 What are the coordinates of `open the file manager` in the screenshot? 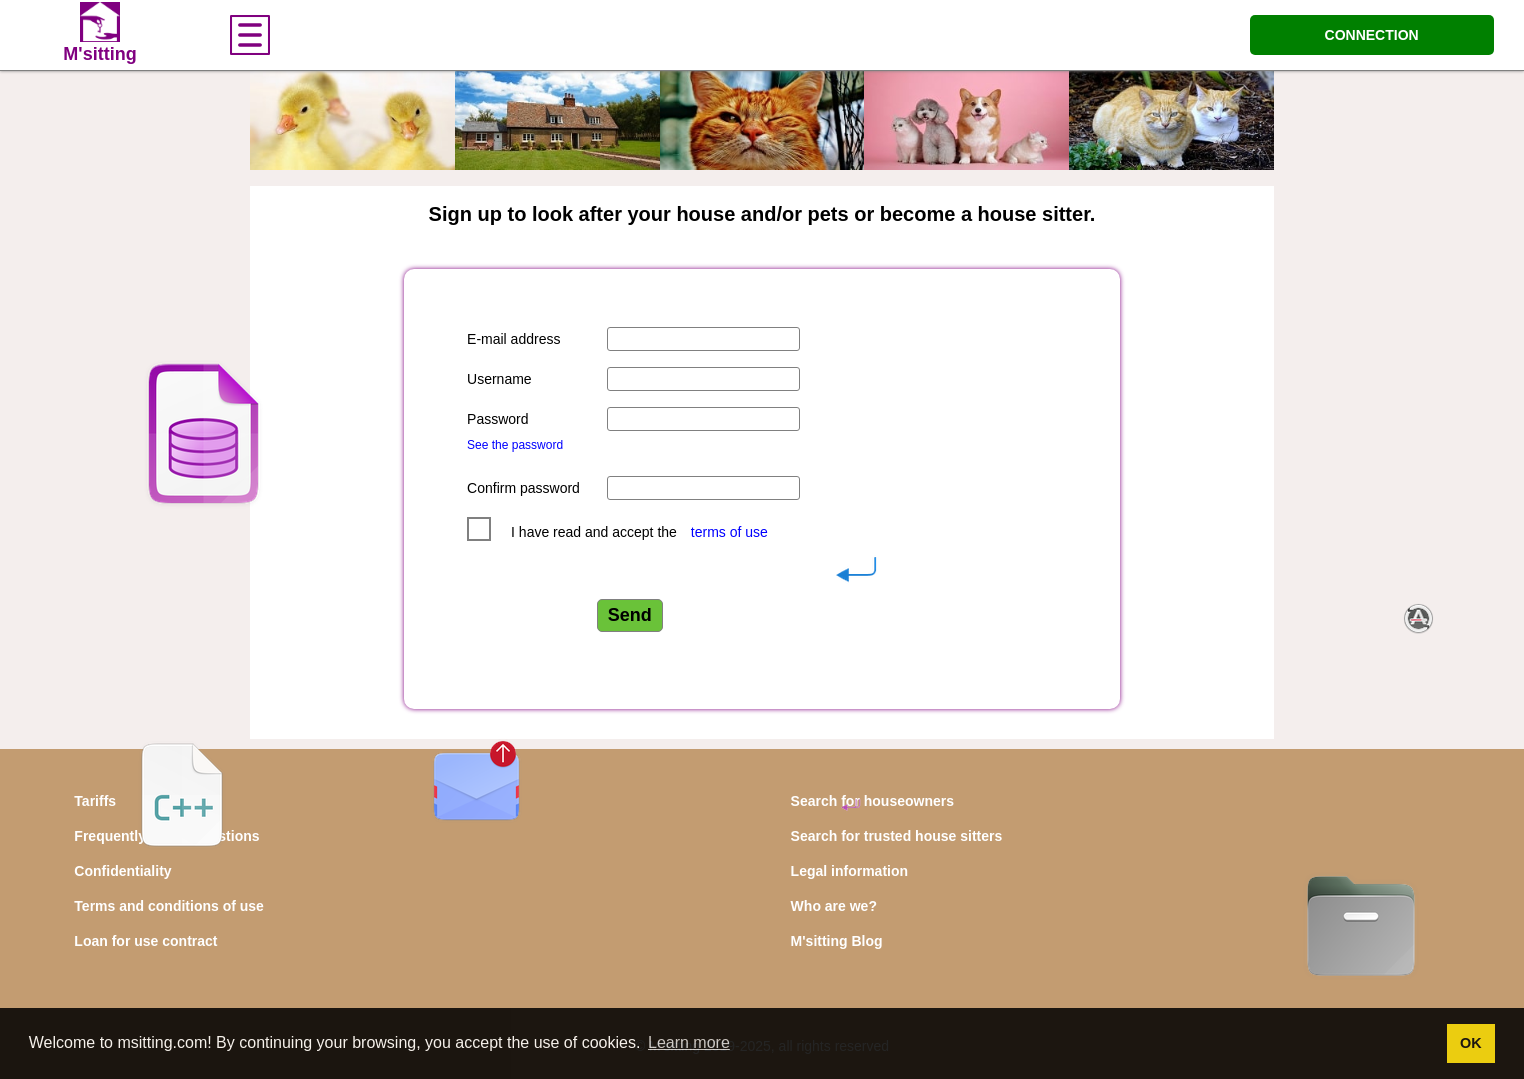 It's located at (1361, 926).